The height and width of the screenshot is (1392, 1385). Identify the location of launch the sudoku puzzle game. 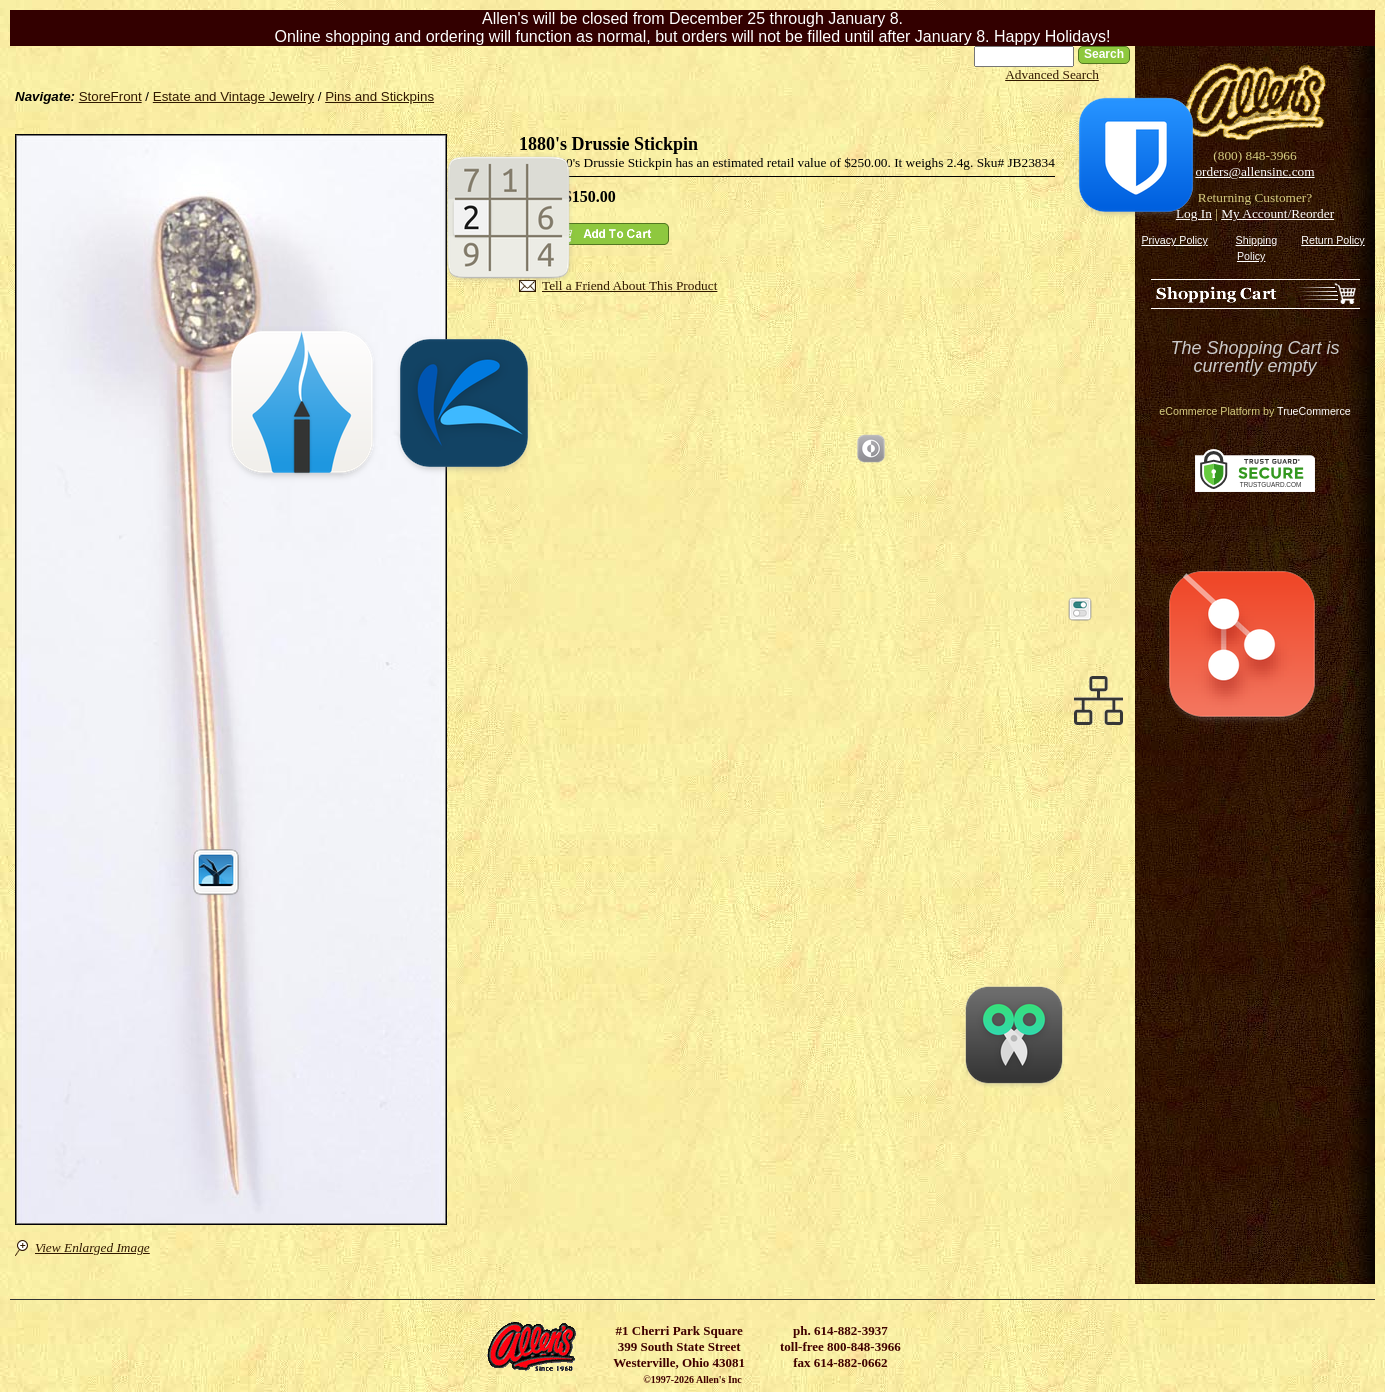
(508, 217).